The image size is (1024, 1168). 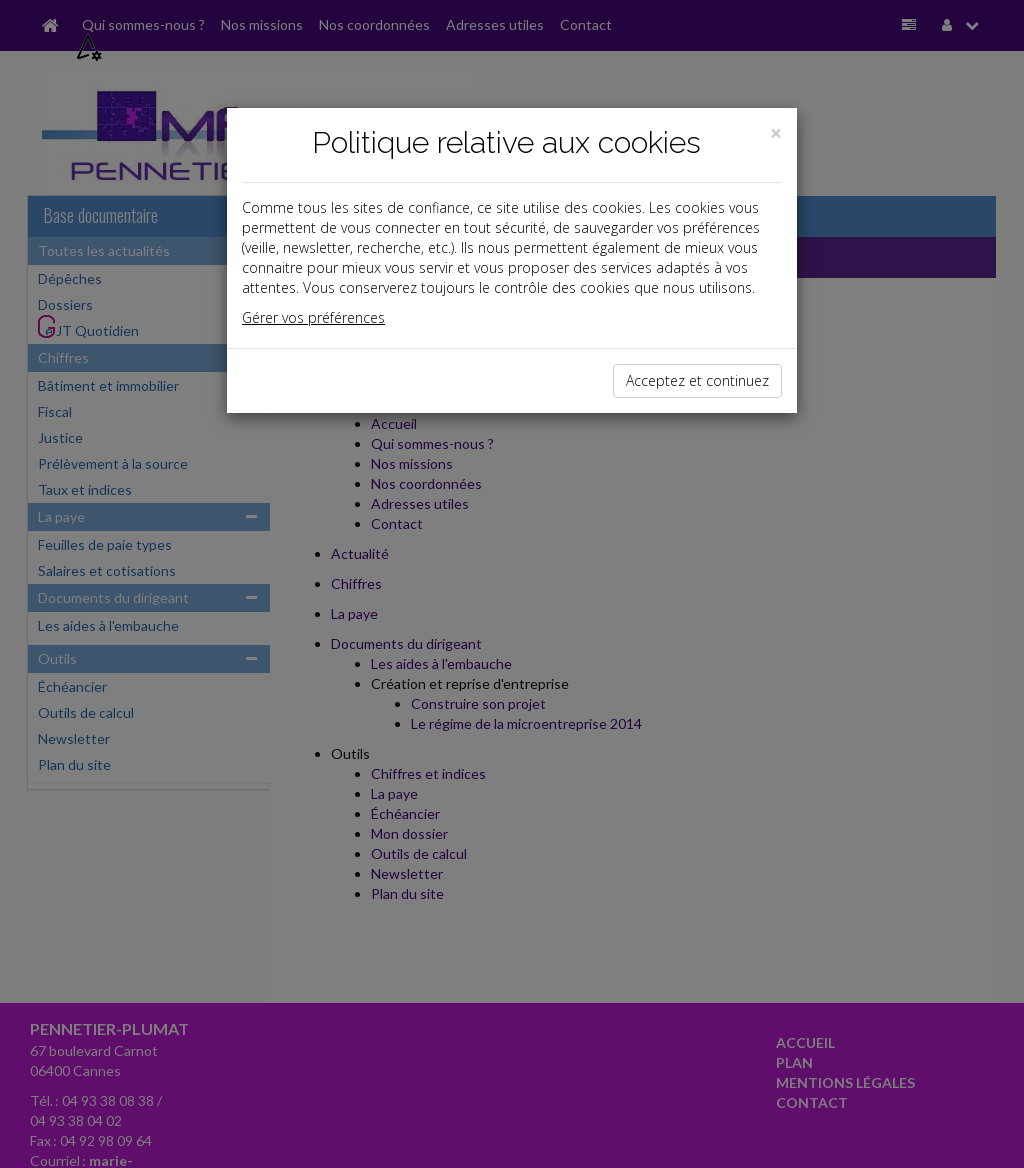 I want to click on configure navigation settings, so click(x=88, y=47).